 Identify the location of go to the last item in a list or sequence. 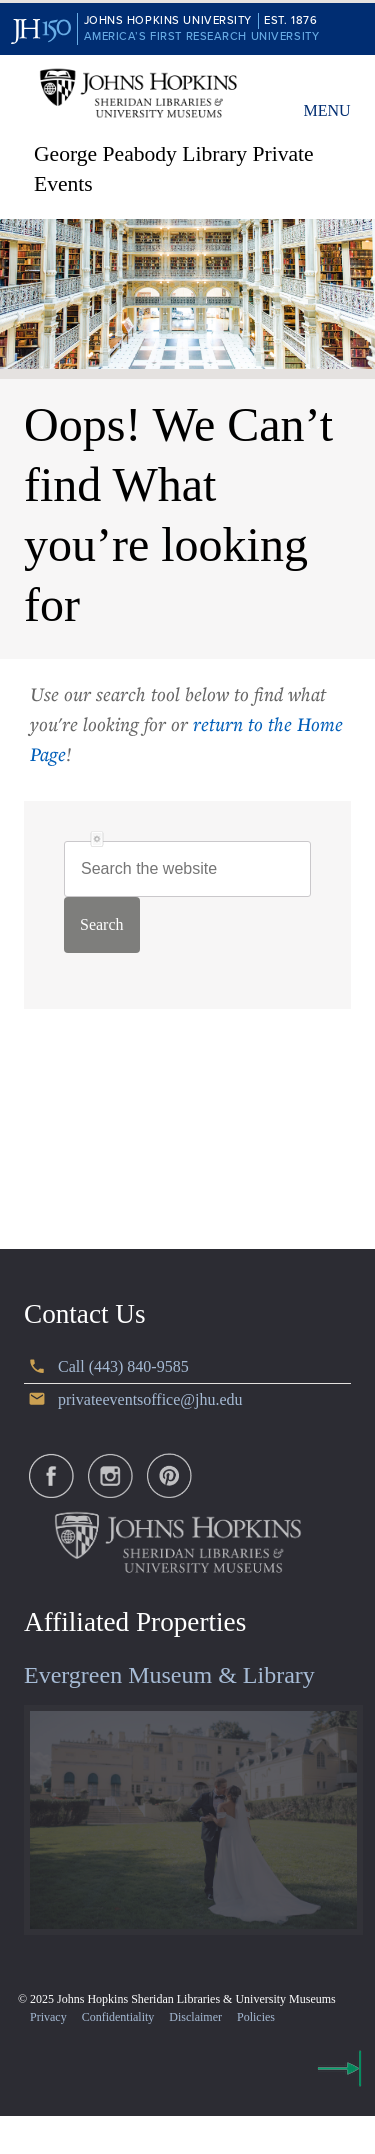
(339, 2068).